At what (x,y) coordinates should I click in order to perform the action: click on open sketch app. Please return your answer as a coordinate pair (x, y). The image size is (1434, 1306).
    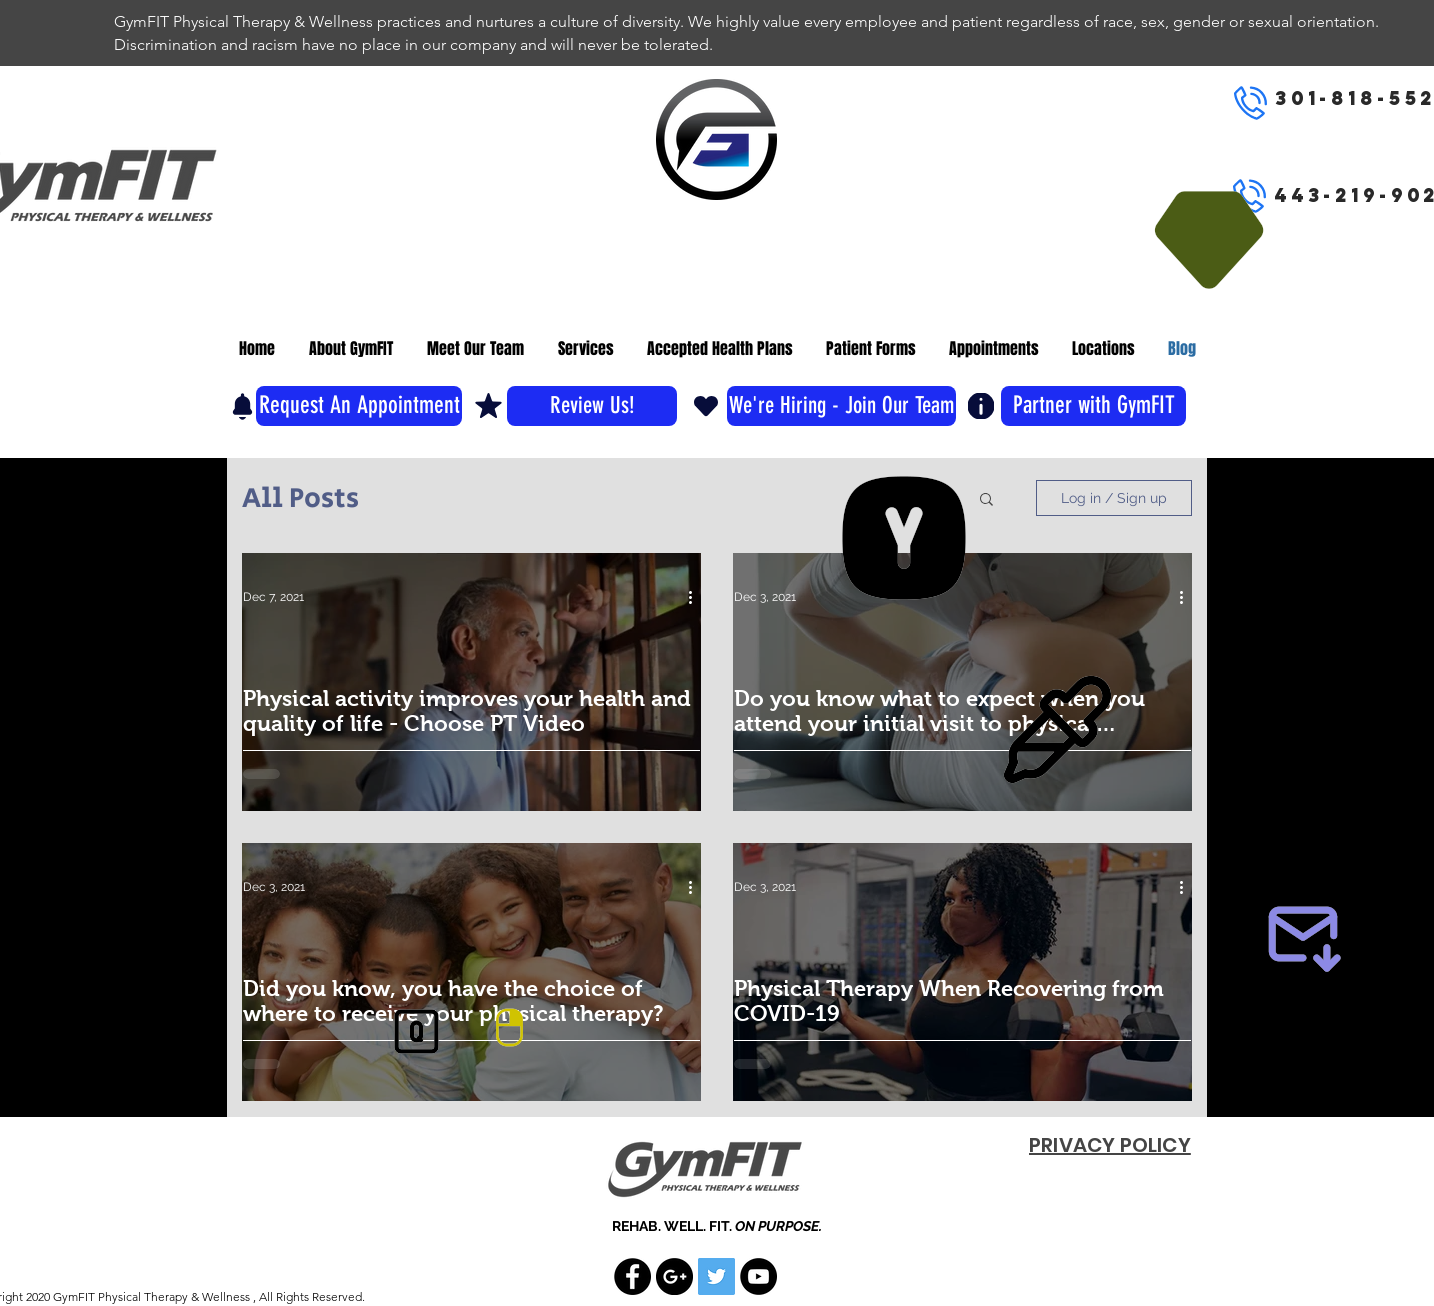
    Looking at the image, I should click on (1209, 240).